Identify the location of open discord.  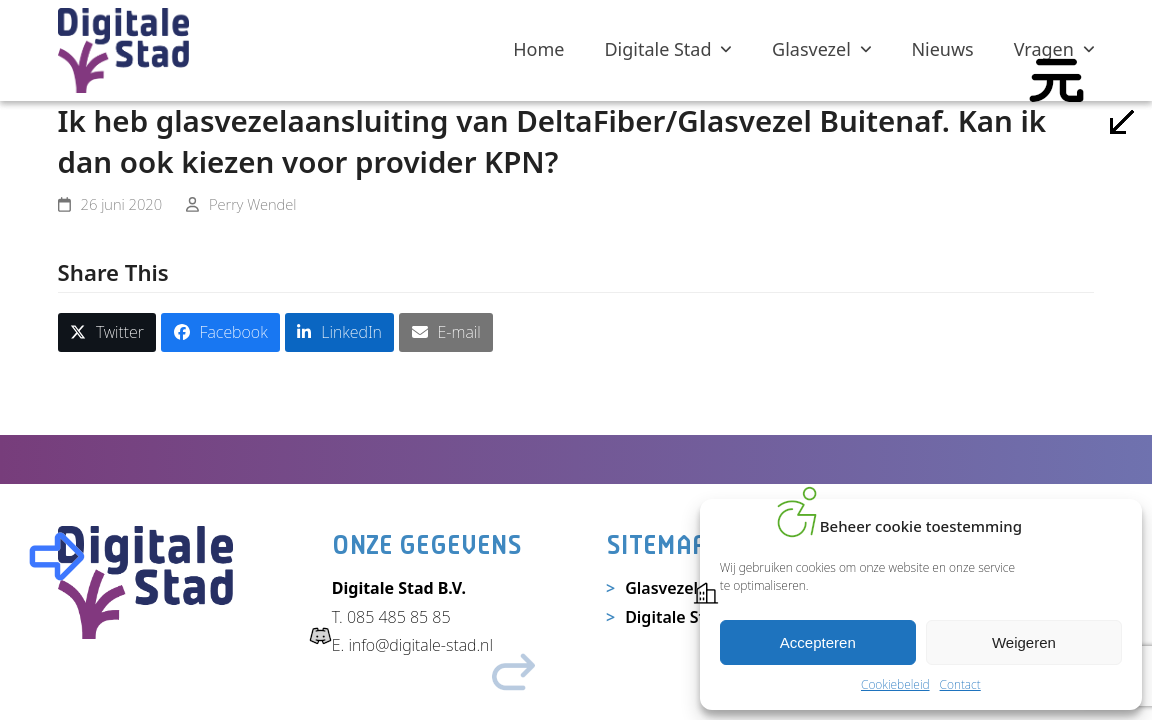
(320, 635).